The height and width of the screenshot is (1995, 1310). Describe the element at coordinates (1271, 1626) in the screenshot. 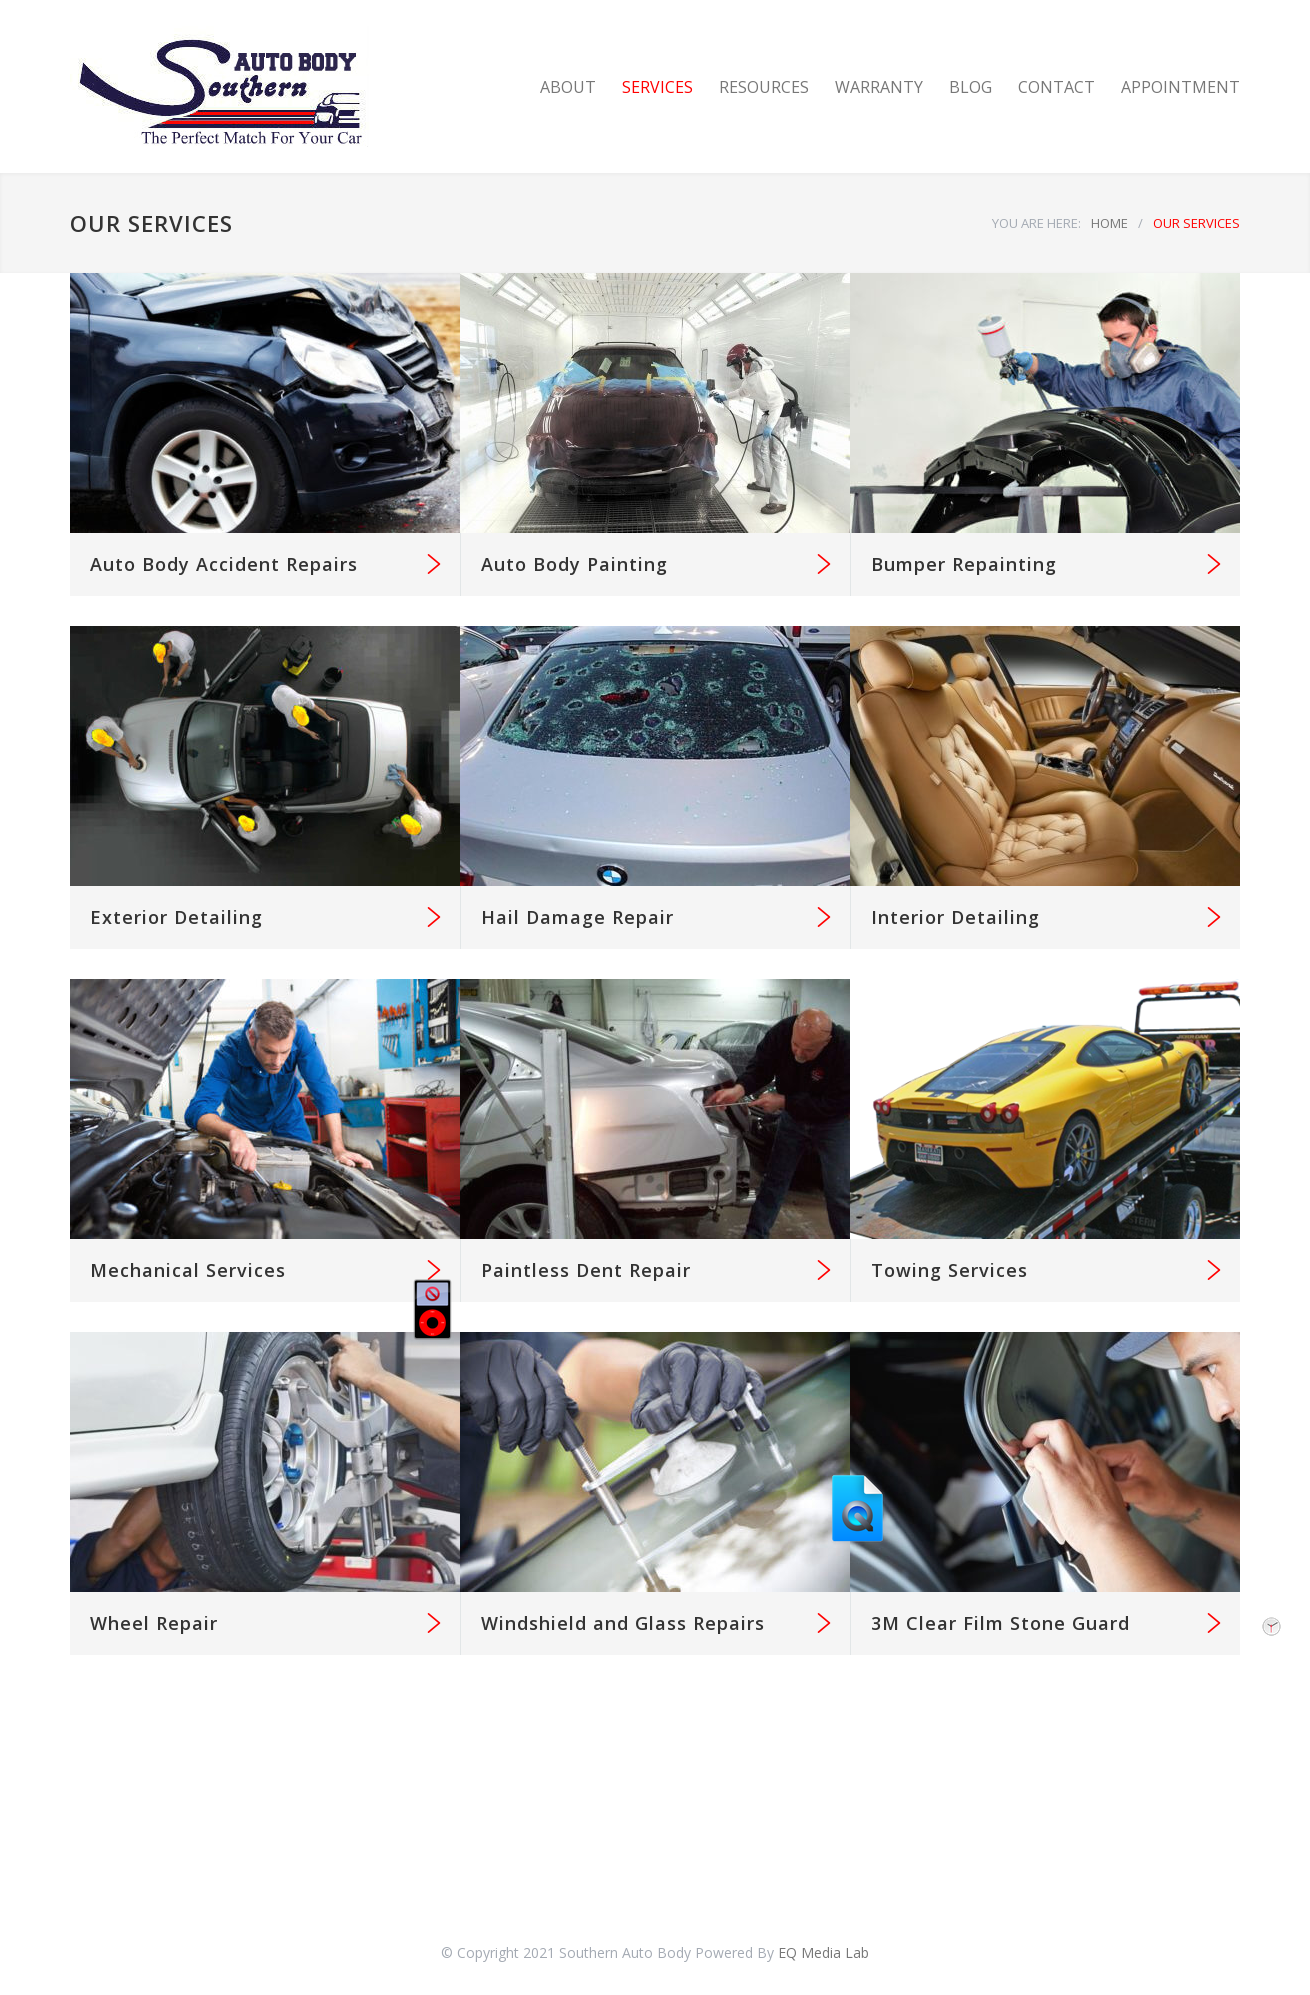

I see `access time and date administrative settings` at that location.